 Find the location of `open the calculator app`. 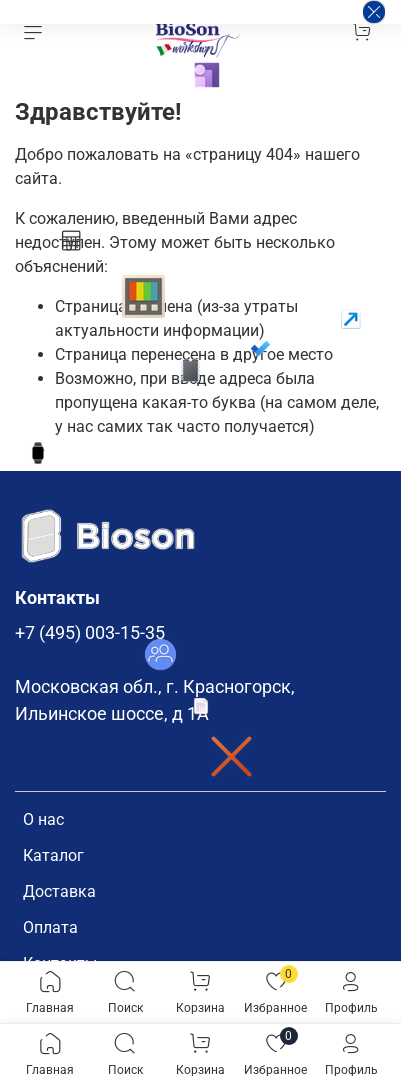

open the calculator app is located at coordinates (70, 240).